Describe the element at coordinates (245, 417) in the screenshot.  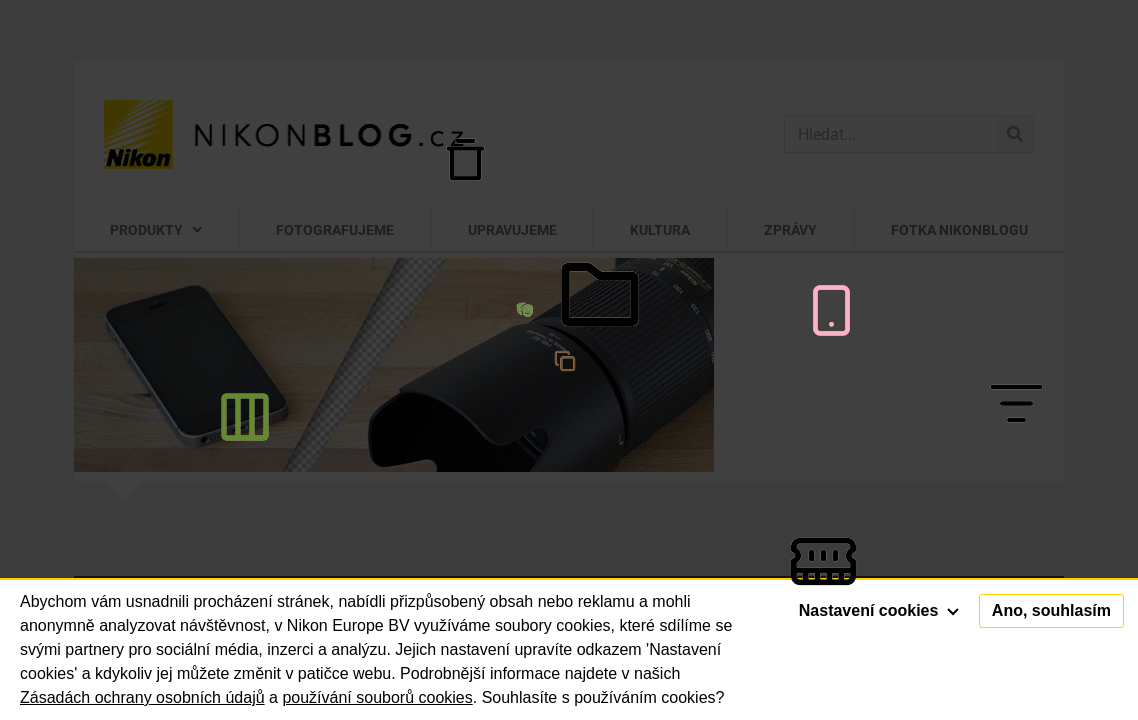
I see `switch to three-column layout` at that location.